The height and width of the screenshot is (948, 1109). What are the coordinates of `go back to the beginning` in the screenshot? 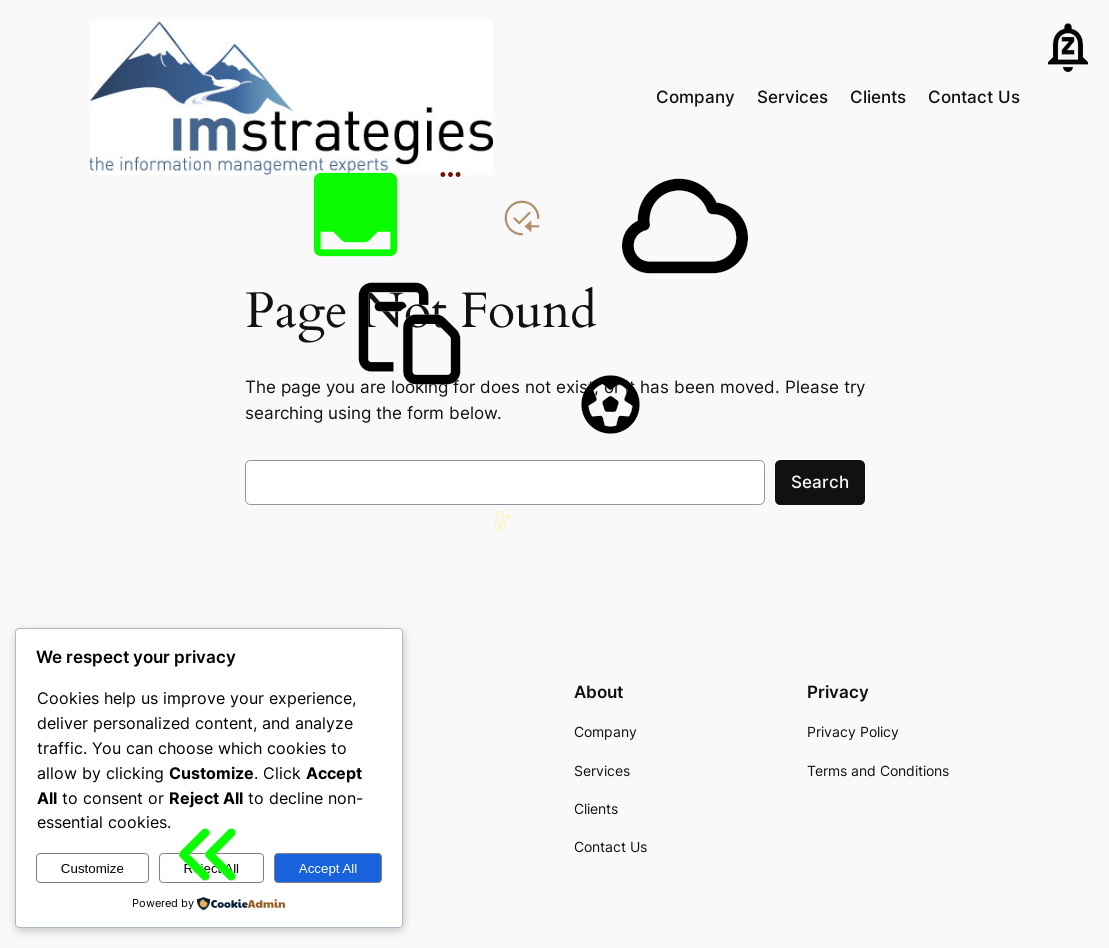 It's located at (209, 854).